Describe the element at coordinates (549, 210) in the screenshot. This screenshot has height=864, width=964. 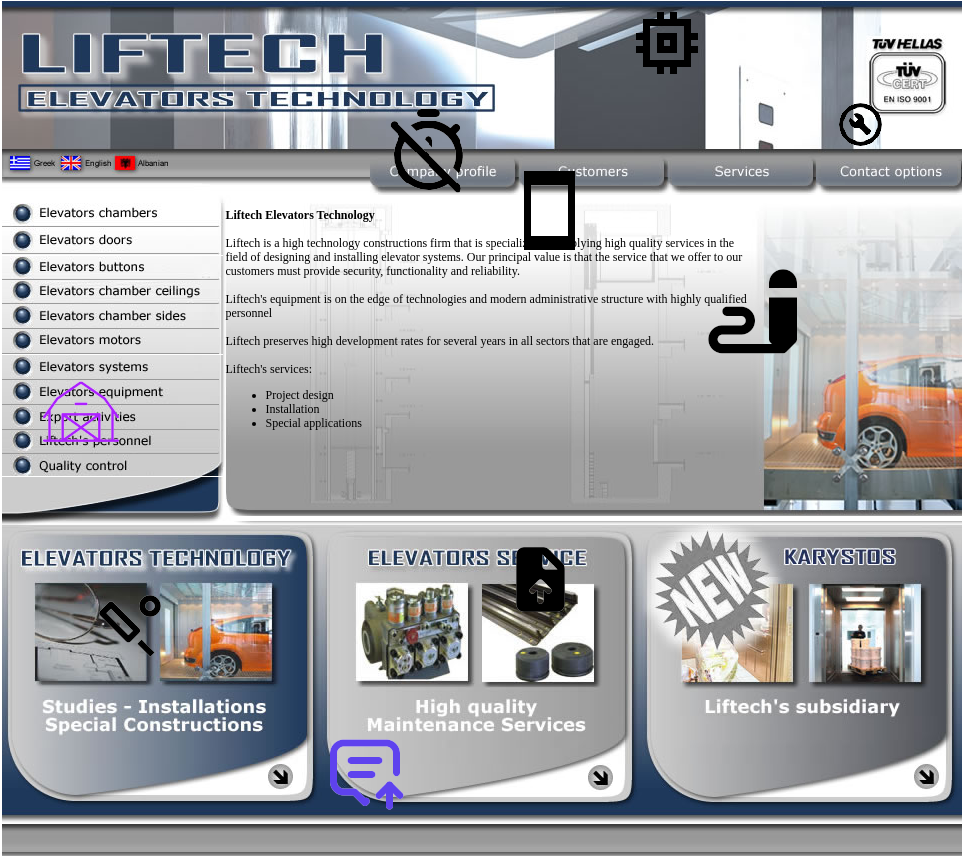
I see `access mobile device settings` at that location.